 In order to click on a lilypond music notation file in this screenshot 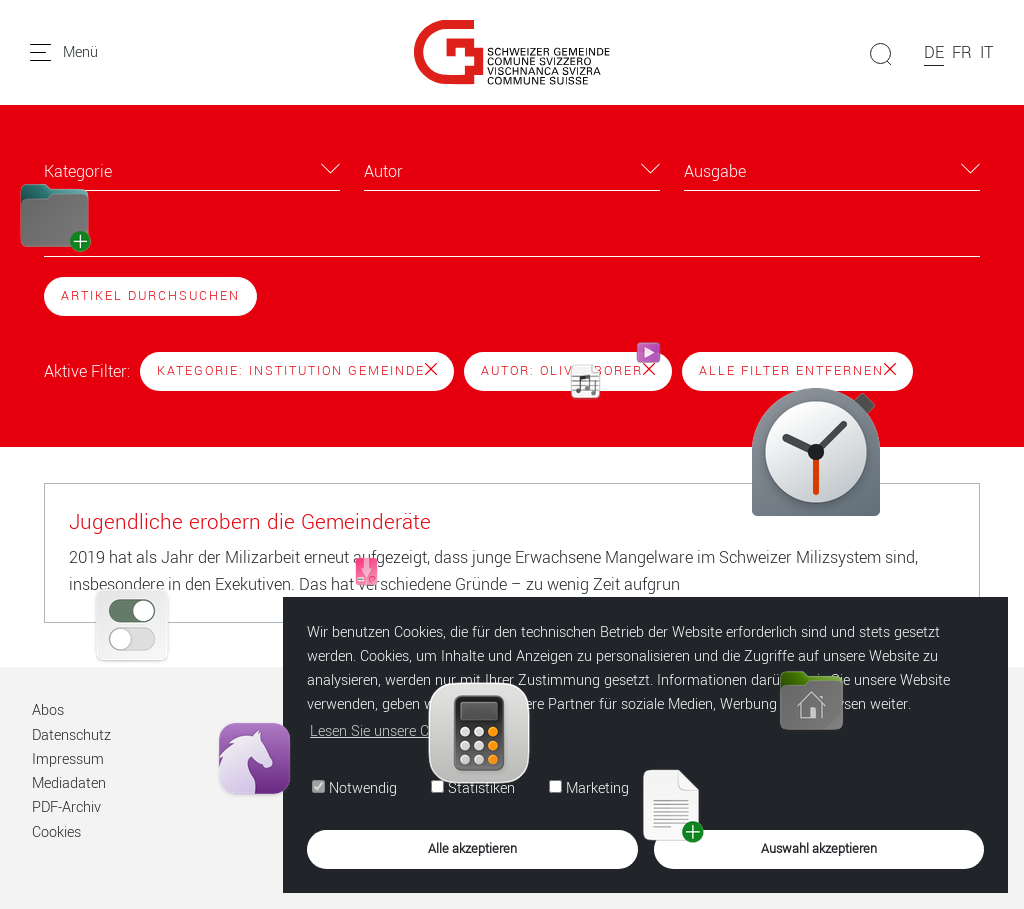, I will do `click(585, 381)`.